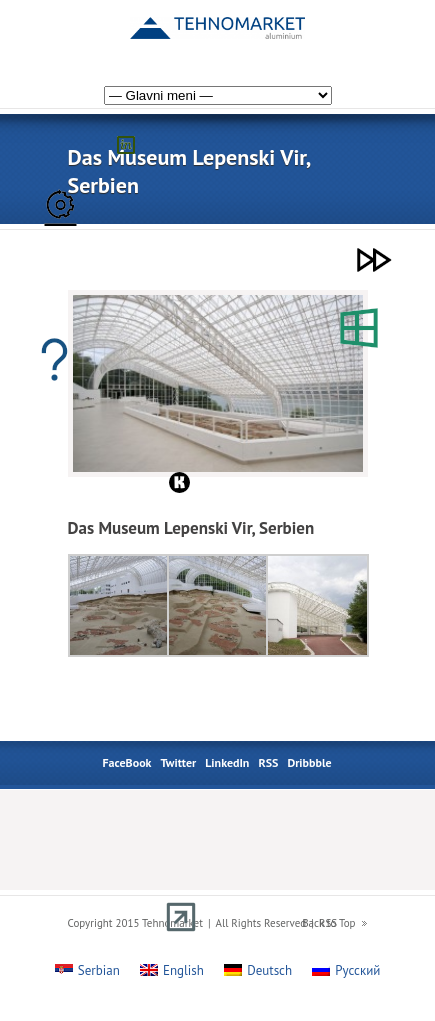 This screenshot has height=1021, width=435. I want to click on access help or support information, so click(54, 359).